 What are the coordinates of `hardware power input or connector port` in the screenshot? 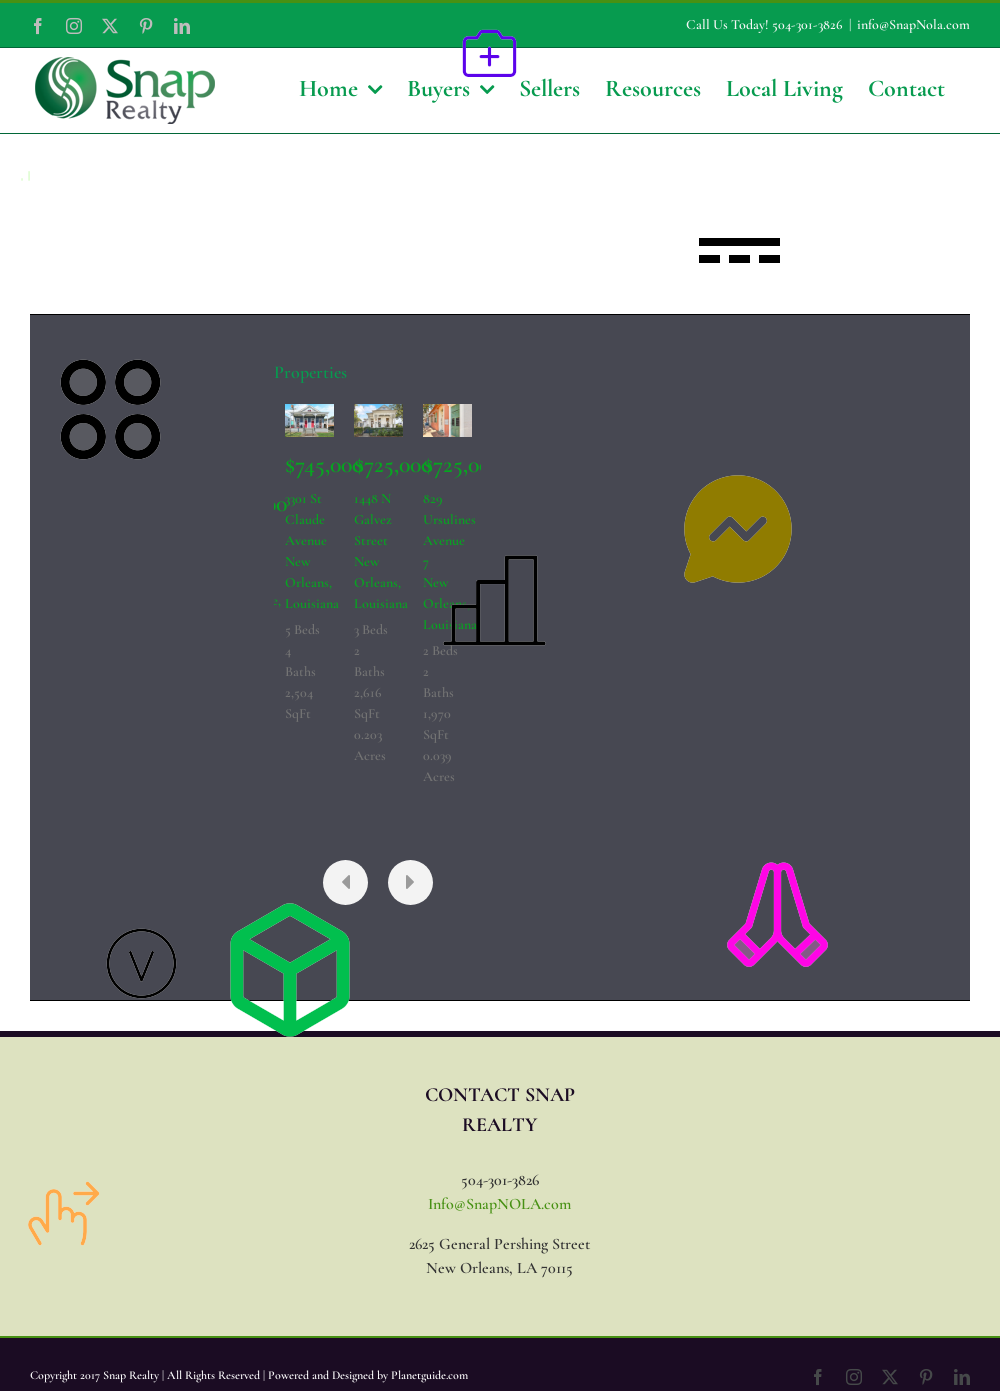 It's located at (741, 250).